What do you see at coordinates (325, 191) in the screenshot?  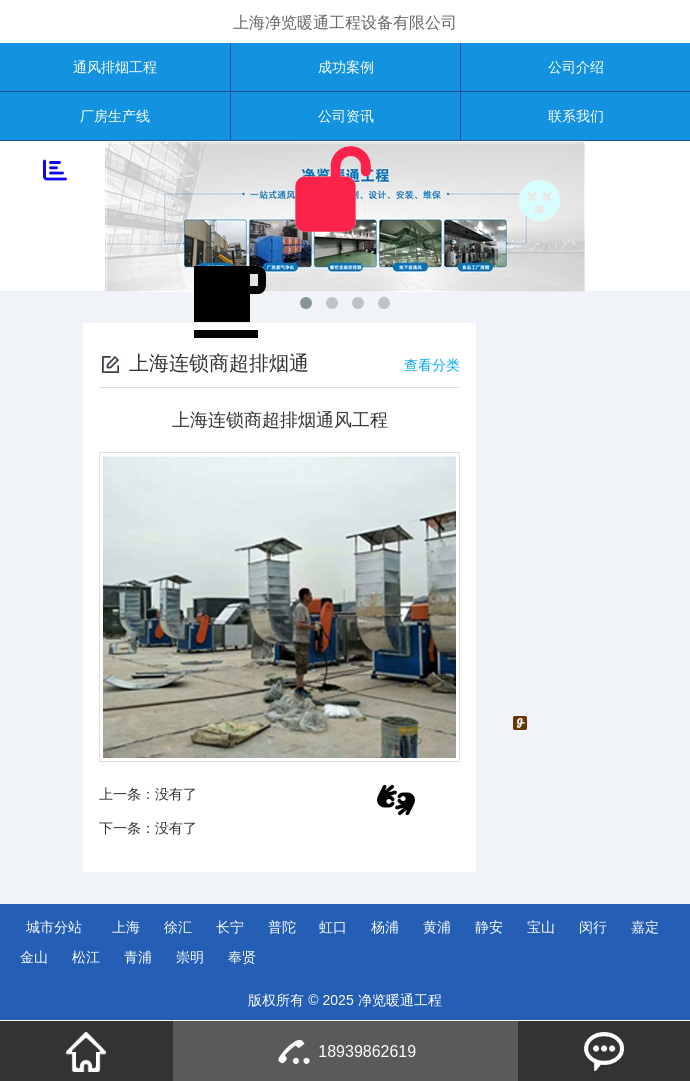 I see `unlock or access secured content` at bounding box center [325, 191].